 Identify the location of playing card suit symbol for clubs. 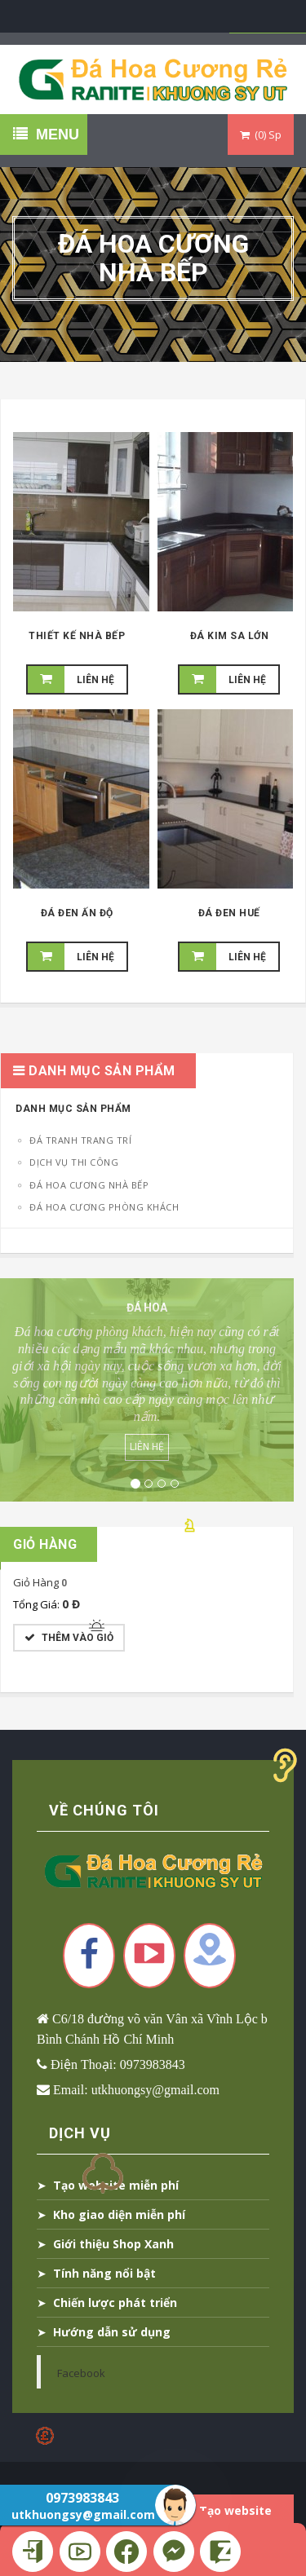
(103, 2173).